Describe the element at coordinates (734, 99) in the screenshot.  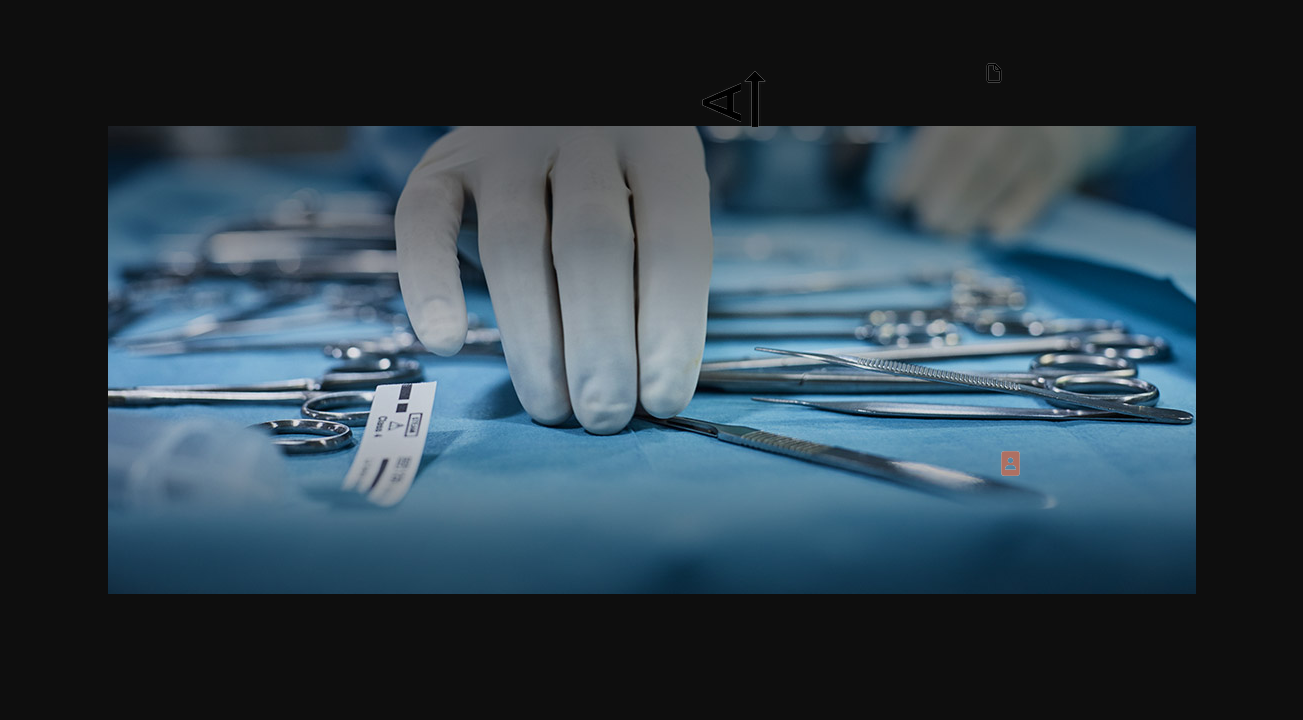
I see `rotate text direction upward` at that location.